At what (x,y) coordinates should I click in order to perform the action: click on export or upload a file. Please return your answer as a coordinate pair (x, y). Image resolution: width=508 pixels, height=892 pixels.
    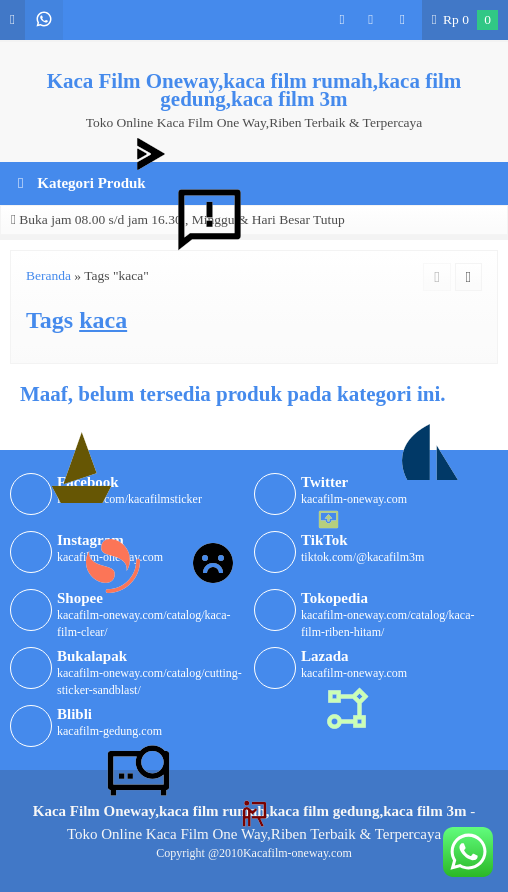
    Looking at the image, I should click on (328, 519).